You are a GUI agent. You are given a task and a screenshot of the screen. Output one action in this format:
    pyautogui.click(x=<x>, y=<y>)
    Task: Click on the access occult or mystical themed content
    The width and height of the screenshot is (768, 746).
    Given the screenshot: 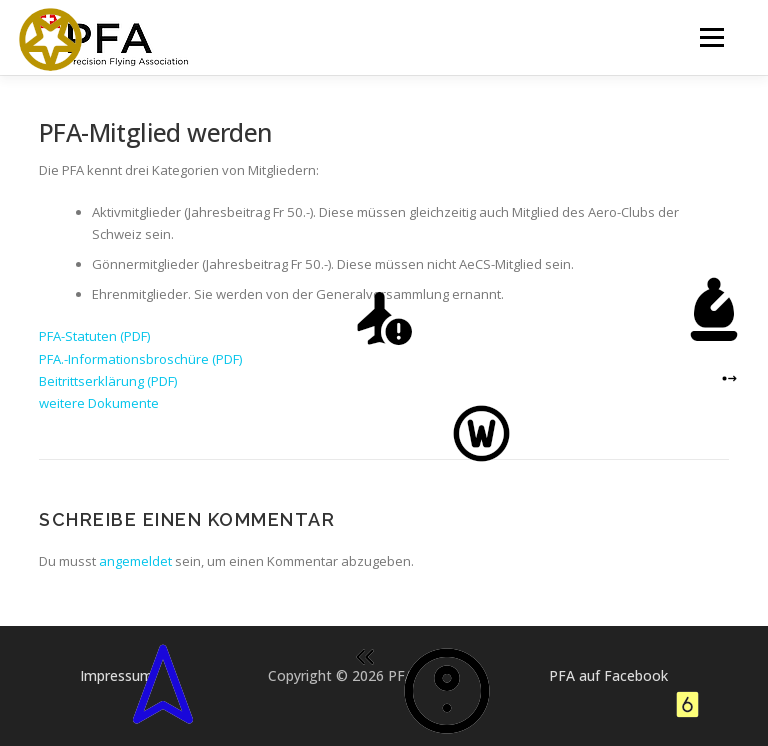 What is the action you would take?
    pyautogui.click(x=50, y=39)
    